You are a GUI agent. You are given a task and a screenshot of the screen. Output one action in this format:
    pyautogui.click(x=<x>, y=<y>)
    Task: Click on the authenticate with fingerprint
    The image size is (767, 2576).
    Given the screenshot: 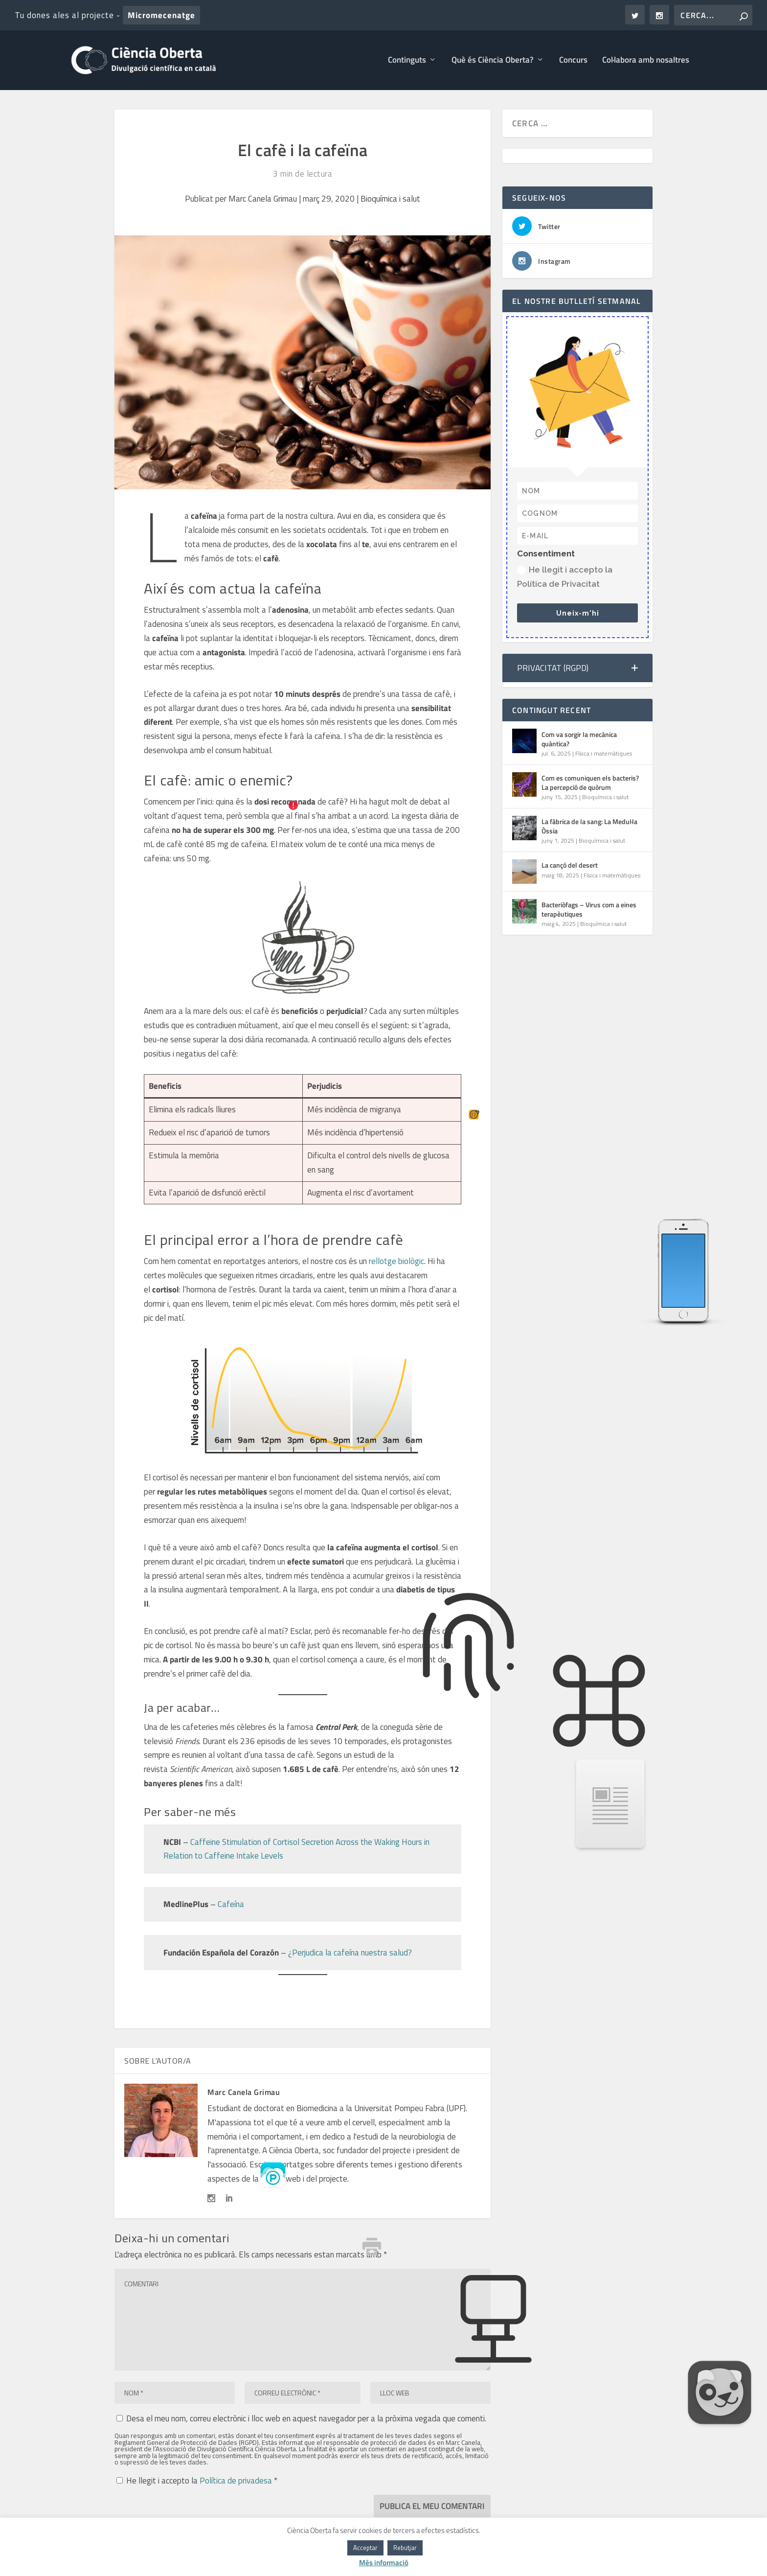 What is the action you would take?
    pyautogui.click(x=468, y=1645)
    